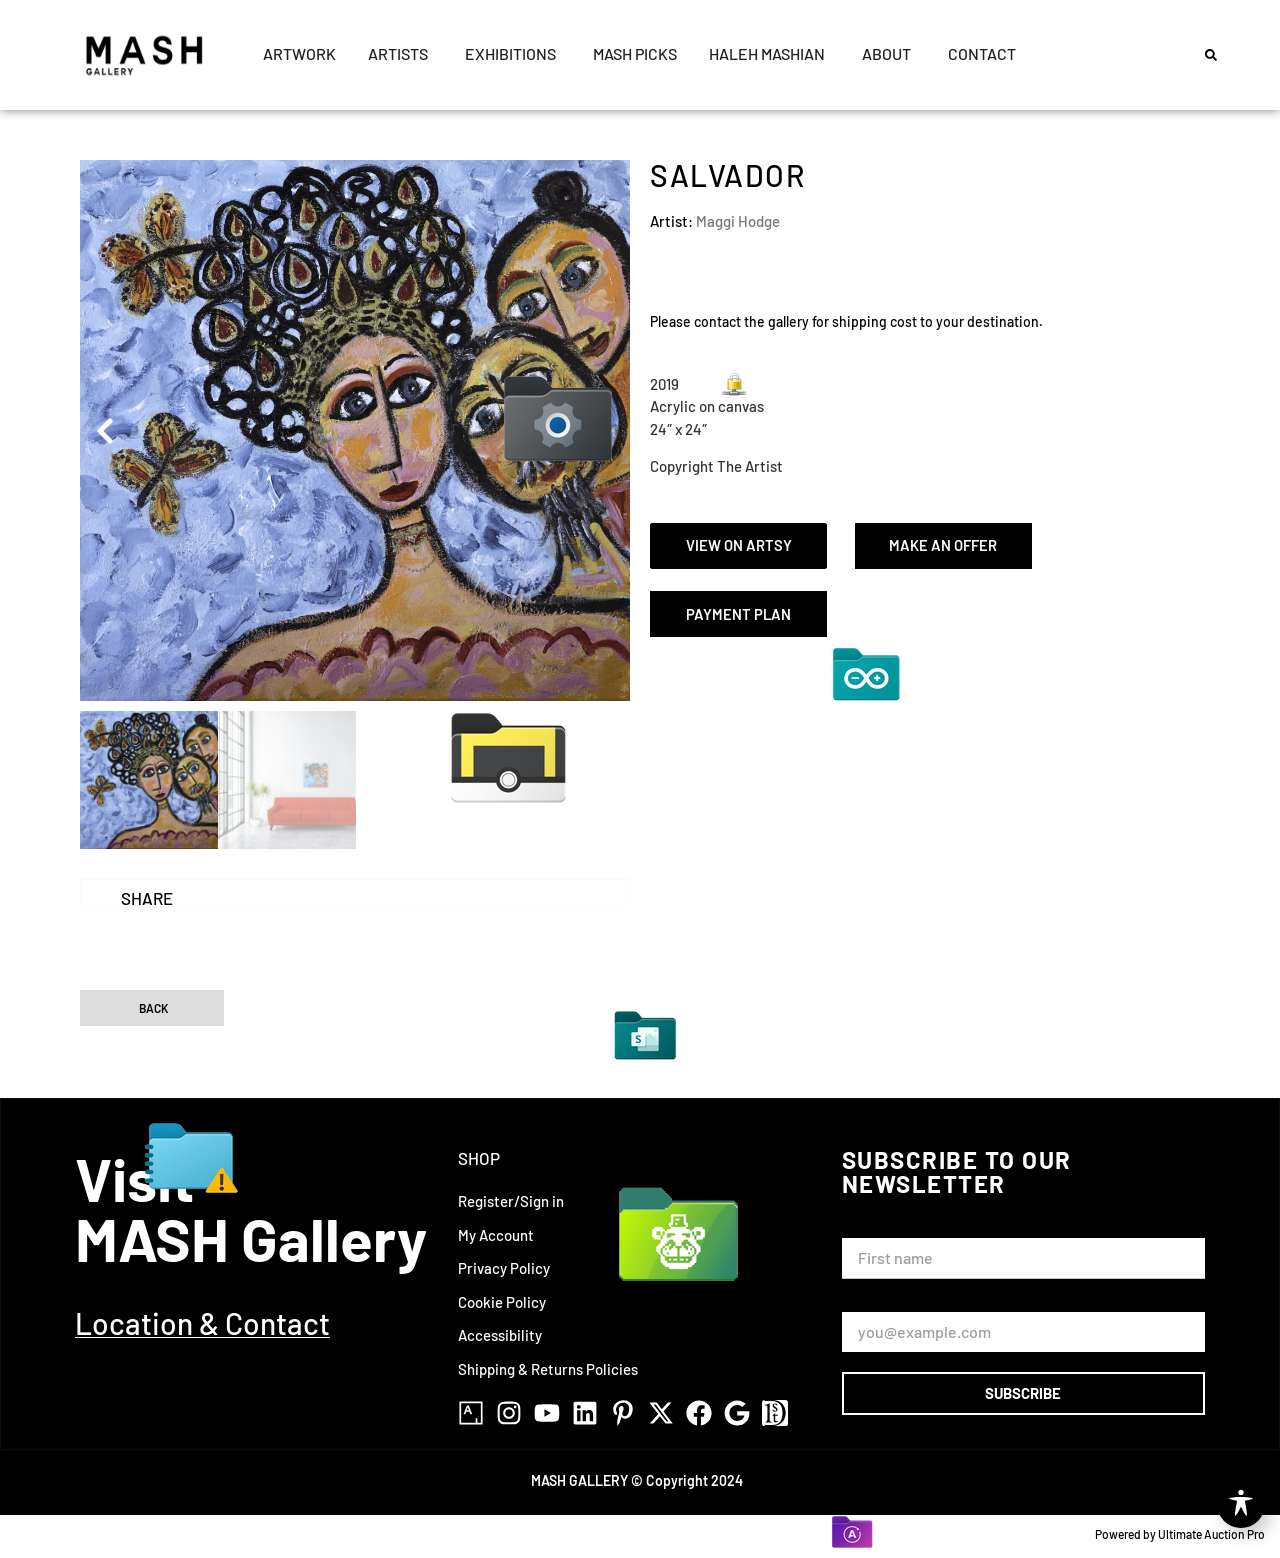 The image size is (1280, 1558). Describe the element at coordinates (852, 1533) in the screenshot. I see `open apollo app files folder` at that location.